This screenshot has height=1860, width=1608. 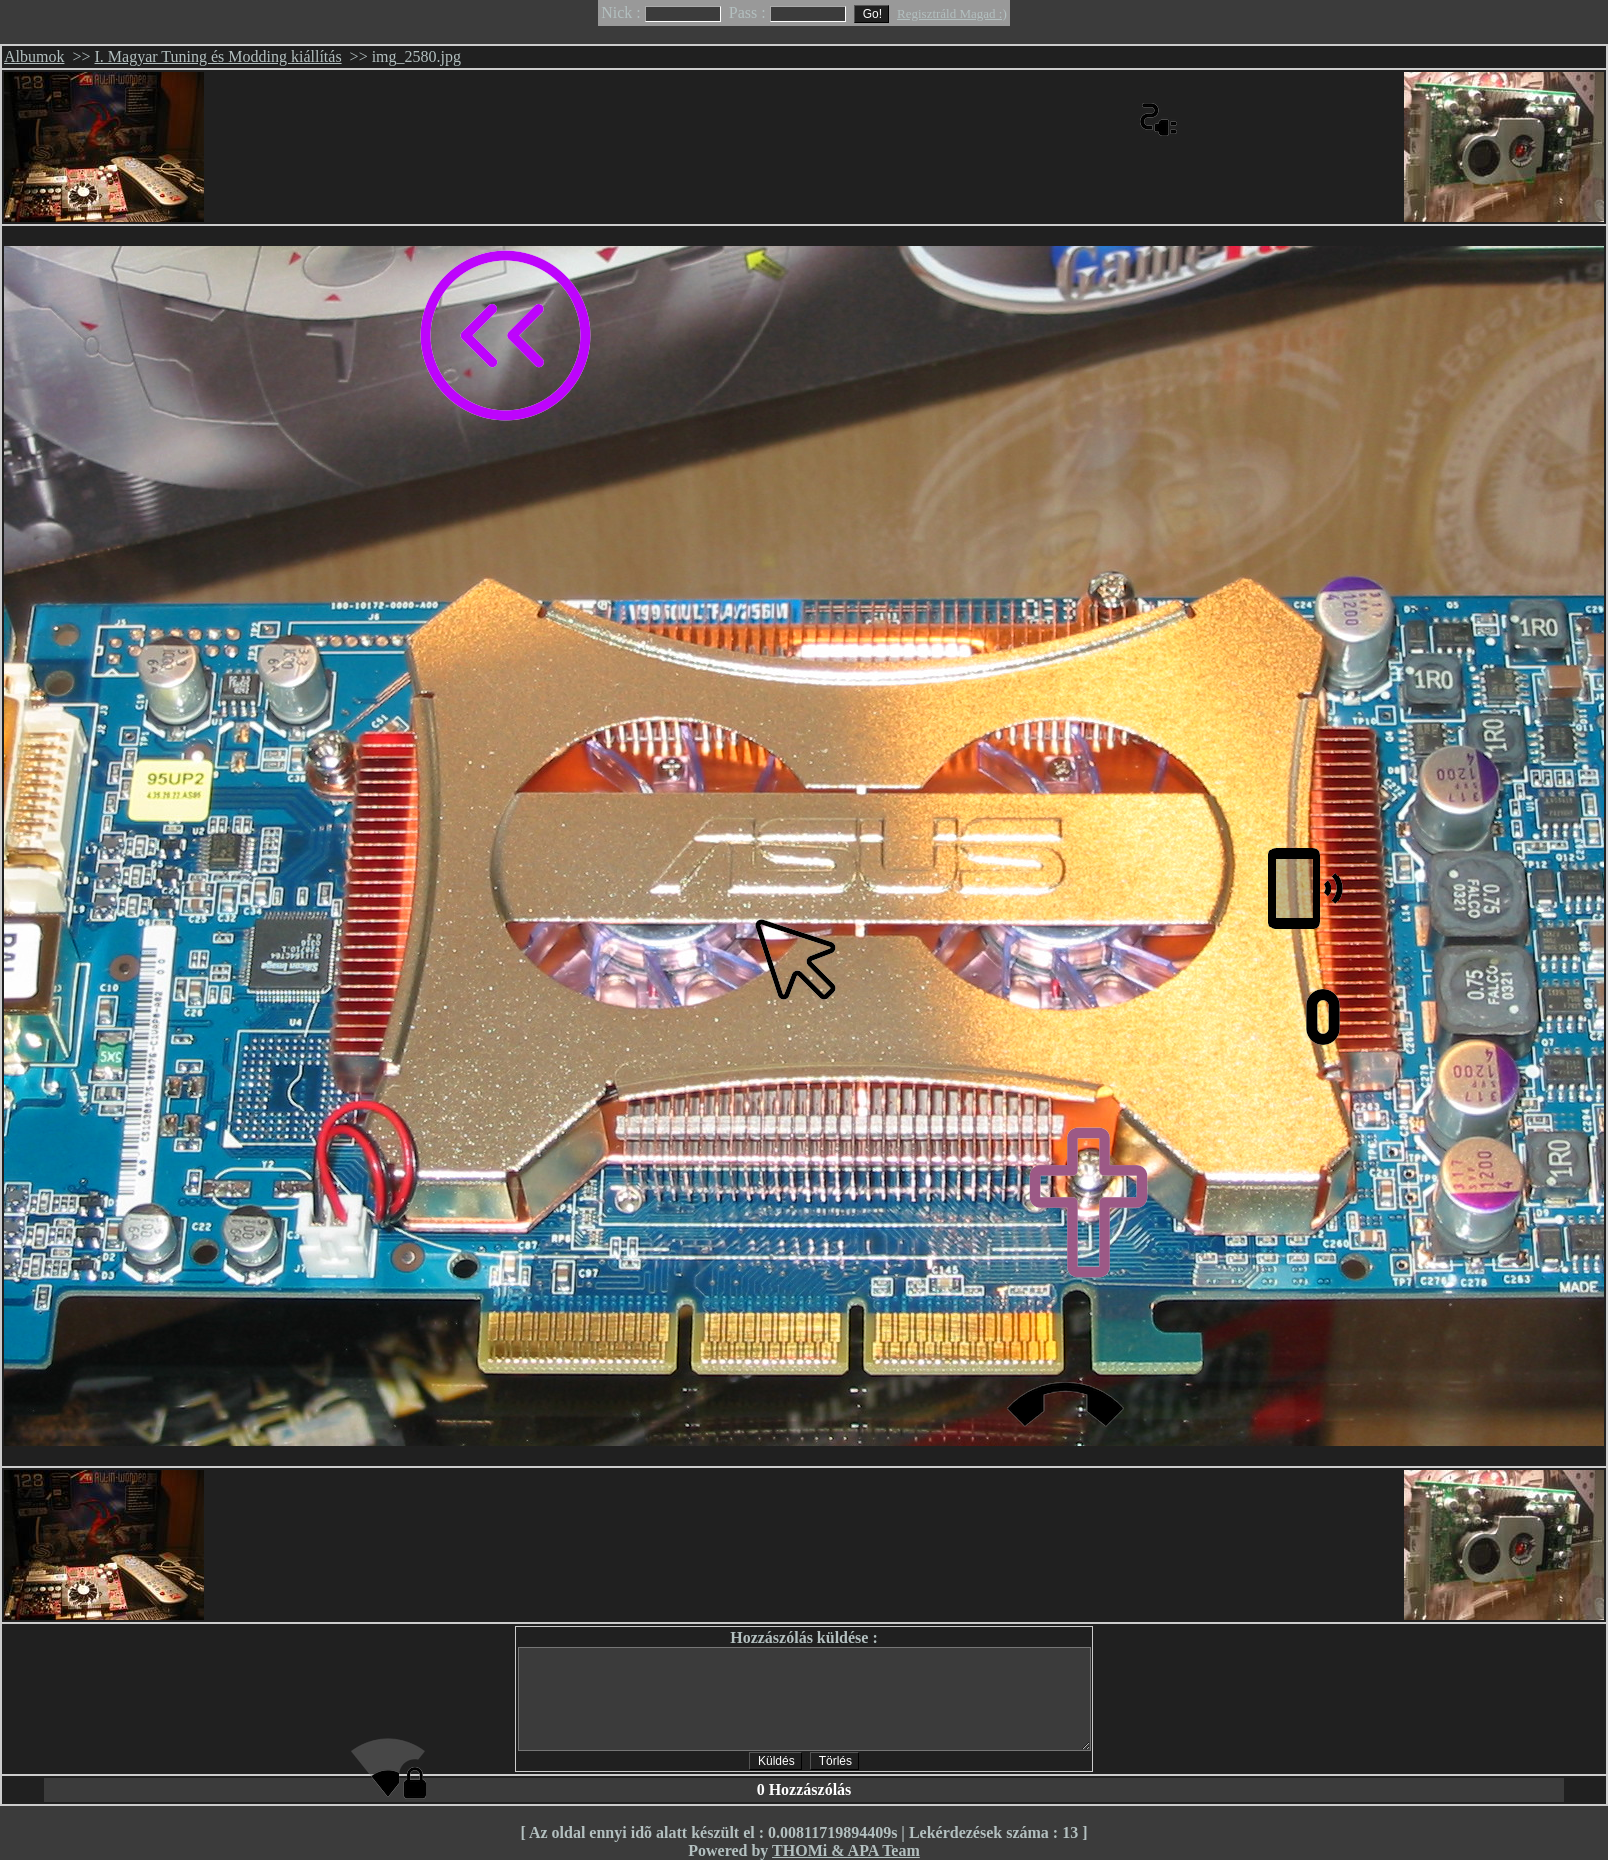 What do you see at coordinates (1088, 1202) in the screenshot?
I see `religious or faith-related content` at bounding box center [1088, 1202].